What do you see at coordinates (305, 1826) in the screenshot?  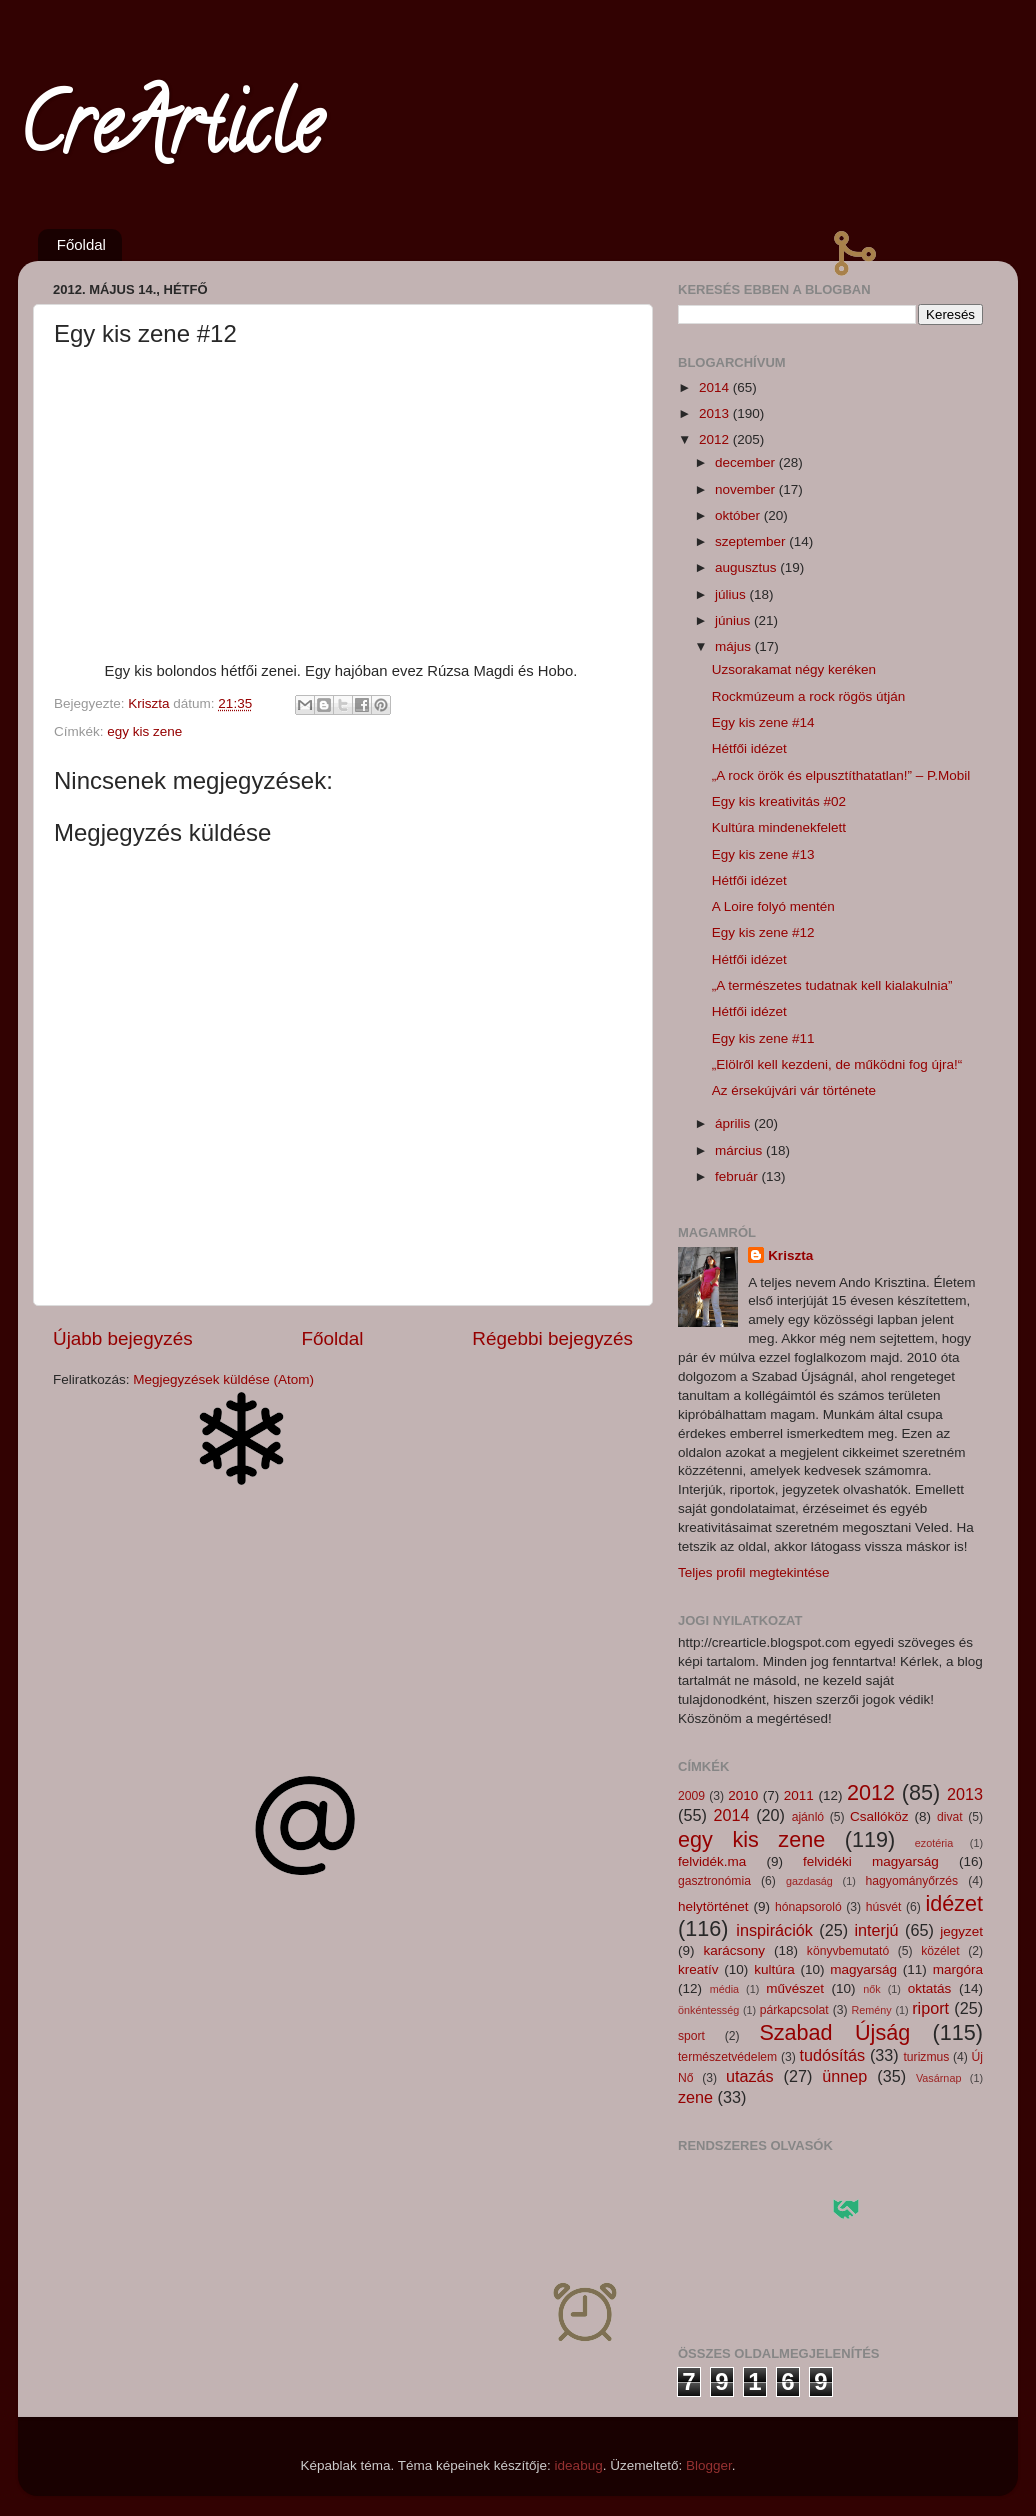 I see `mention a user in a post or comment` at bounding box center [305, 1826].